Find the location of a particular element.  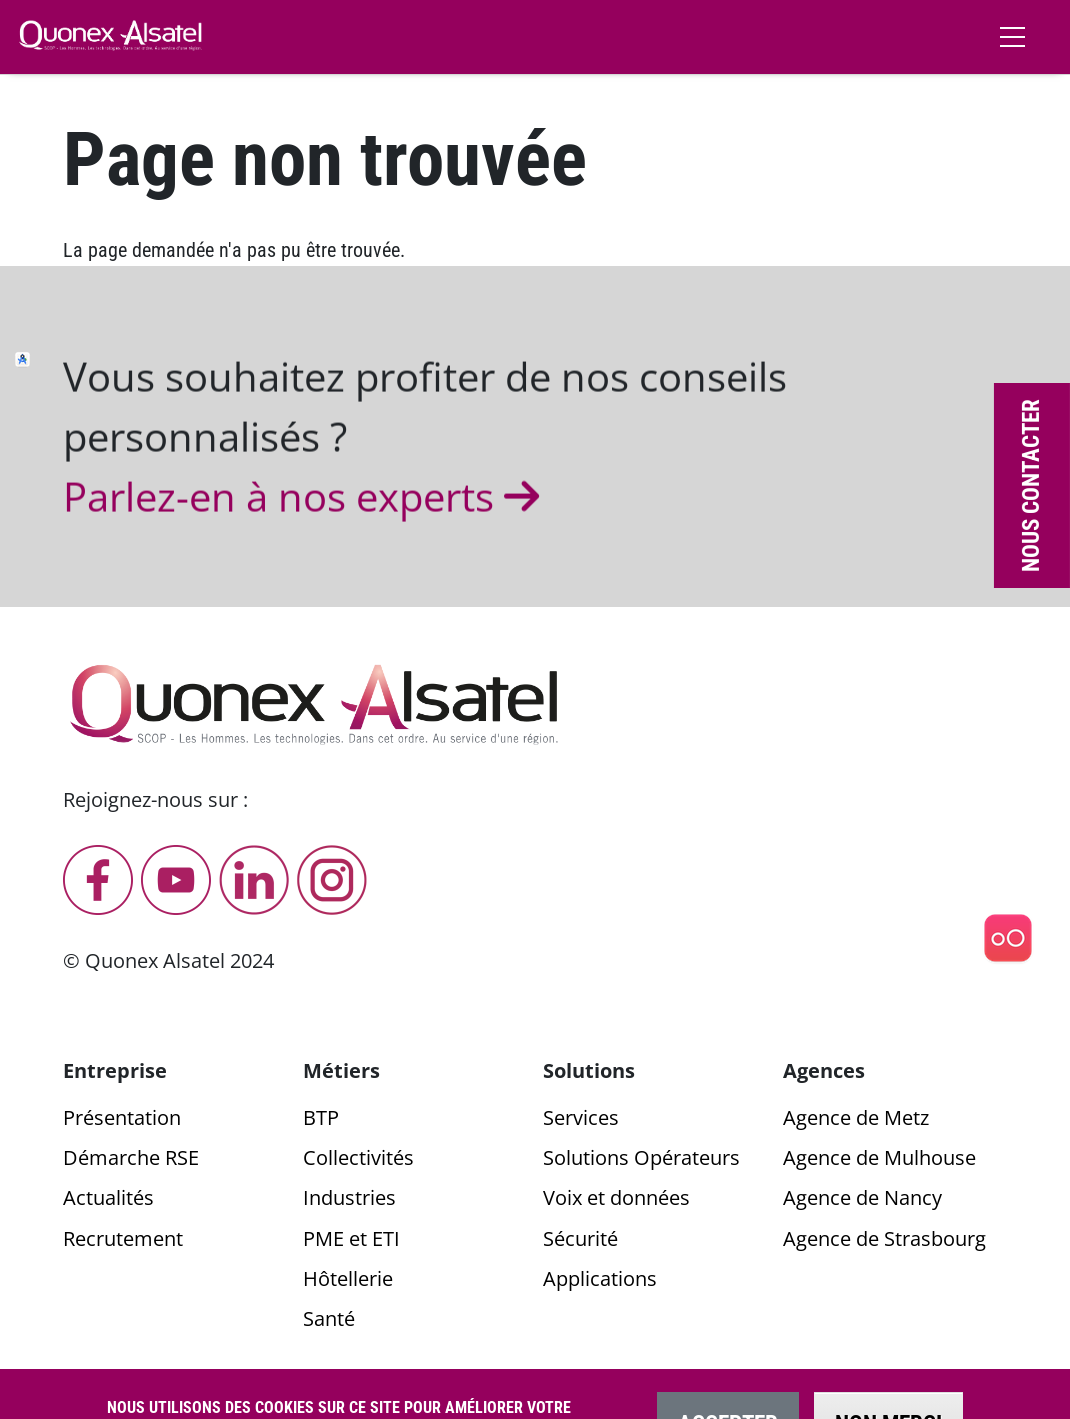

launch genymotion android emulator is located at coordinates (1008, 938).